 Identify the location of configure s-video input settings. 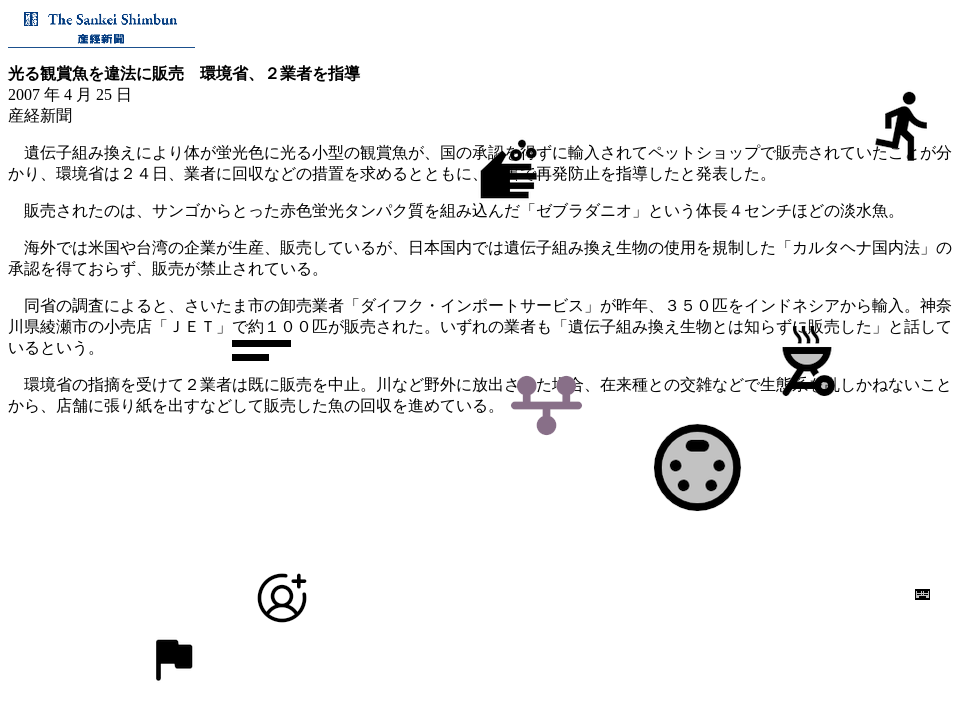
(697, 467).